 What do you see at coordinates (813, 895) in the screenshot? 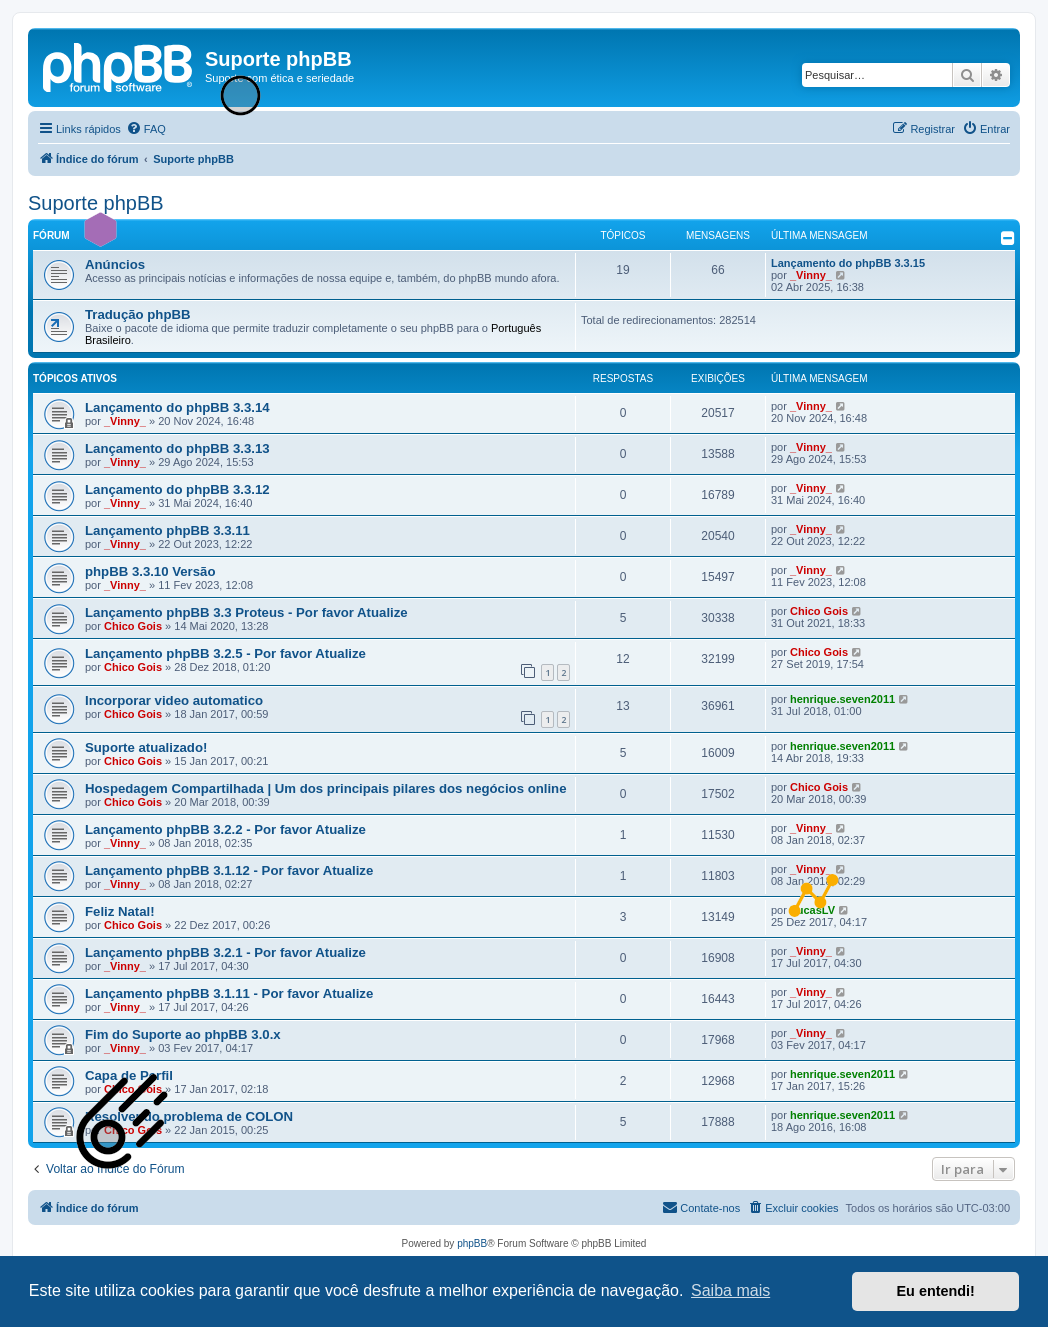
I see `view connected data points or analytics` at bounding box center [813, 895].